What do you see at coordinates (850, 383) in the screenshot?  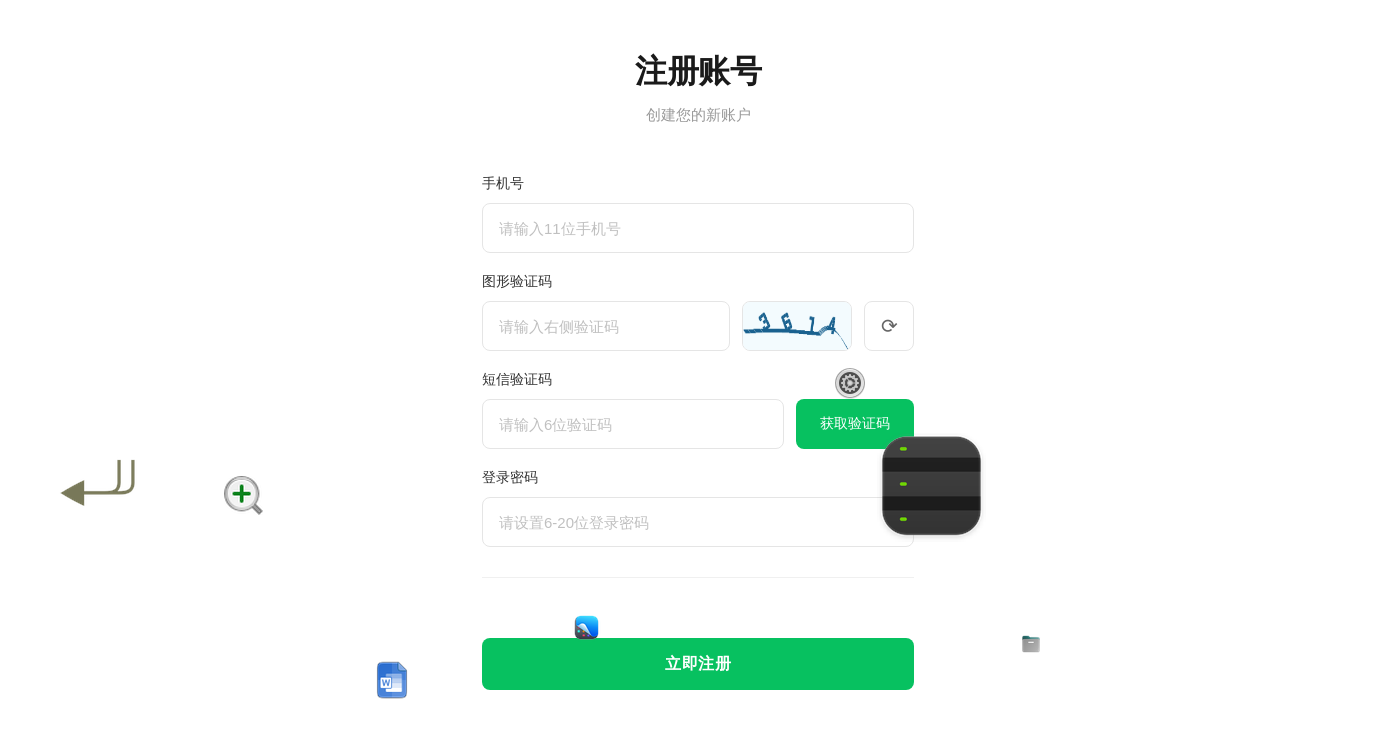 I see `open system settings` at bounding box center [850, 383].